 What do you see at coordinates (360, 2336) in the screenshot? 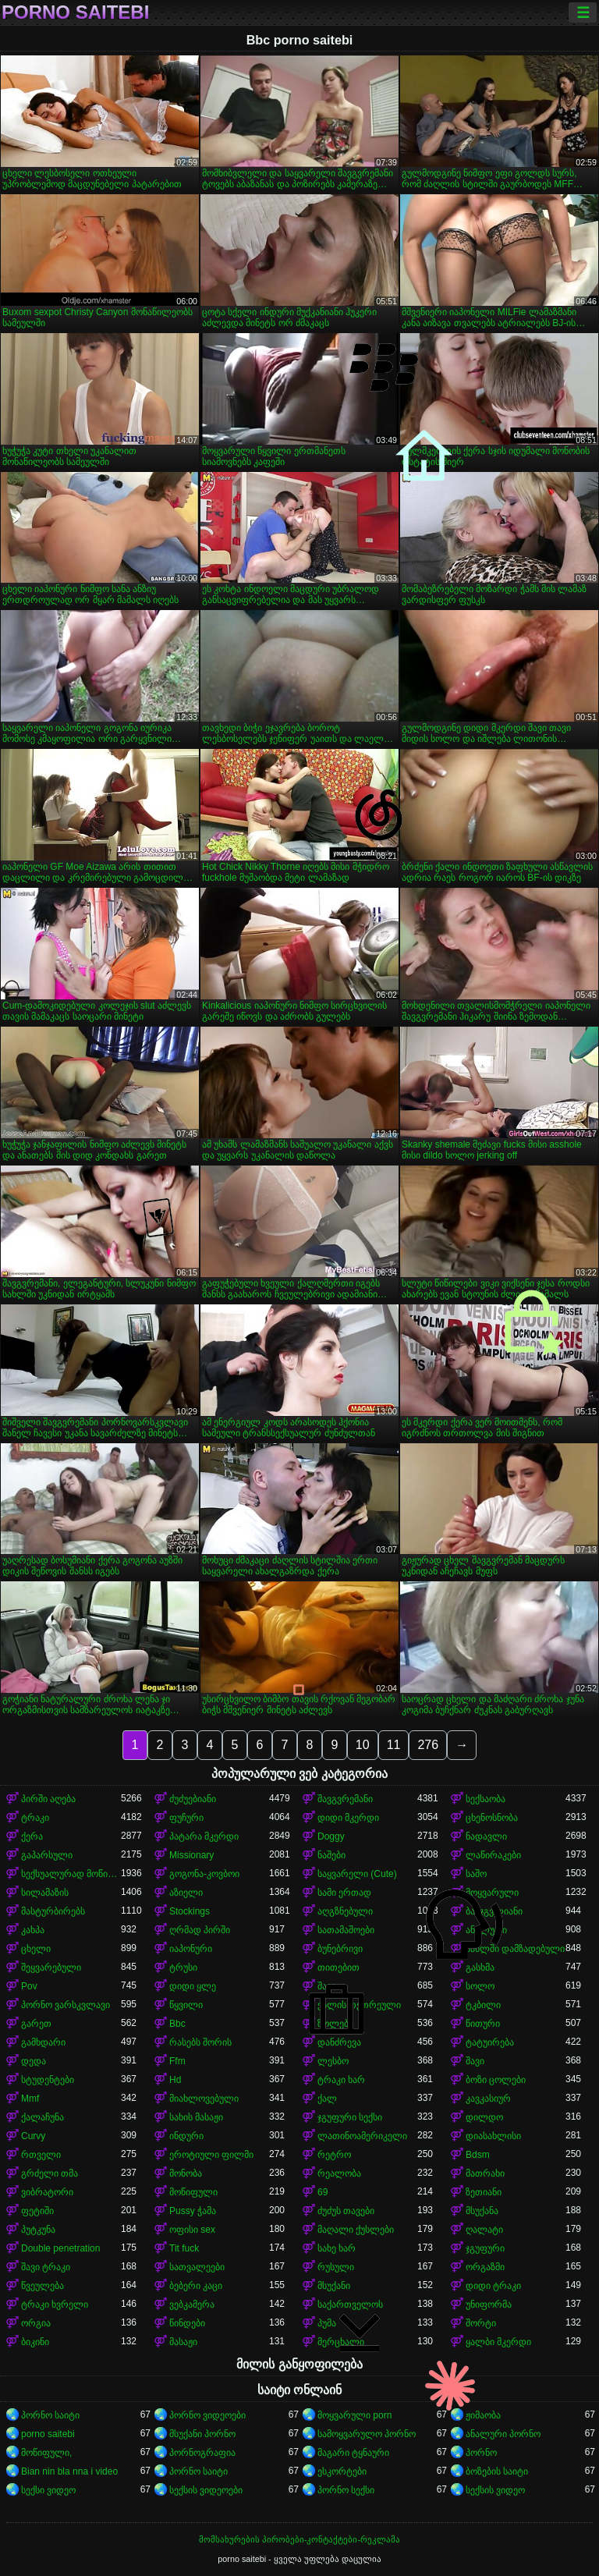
I see `skip to bottom of page or list` at bounding box center [360, 2336].